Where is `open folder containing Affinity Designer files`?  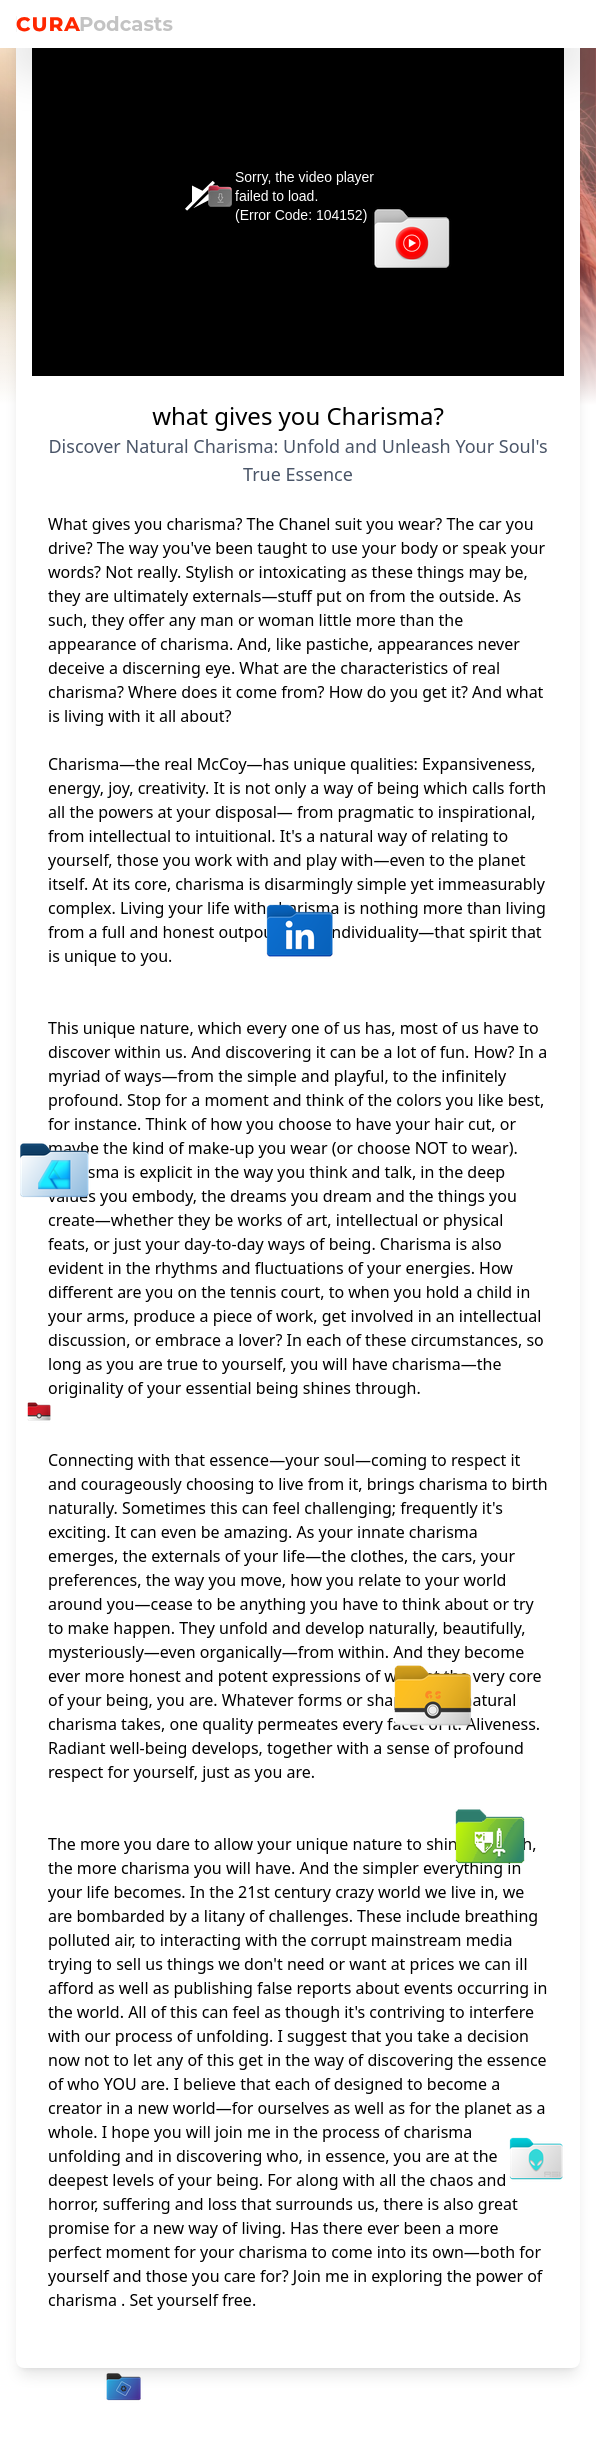 open folder containing Affinity Designer files is located at coordinates (54, 1172).